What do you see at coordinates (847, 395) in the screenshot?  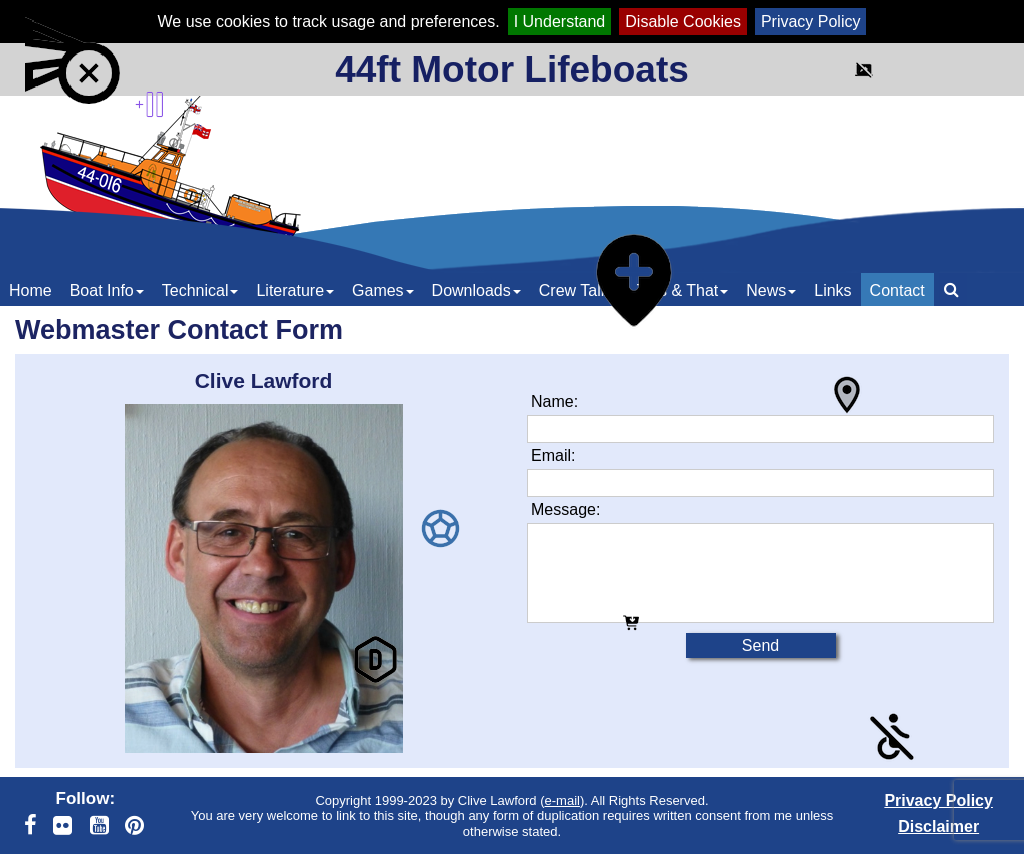 I see `view current location on map` at bounding box center [847, 395].